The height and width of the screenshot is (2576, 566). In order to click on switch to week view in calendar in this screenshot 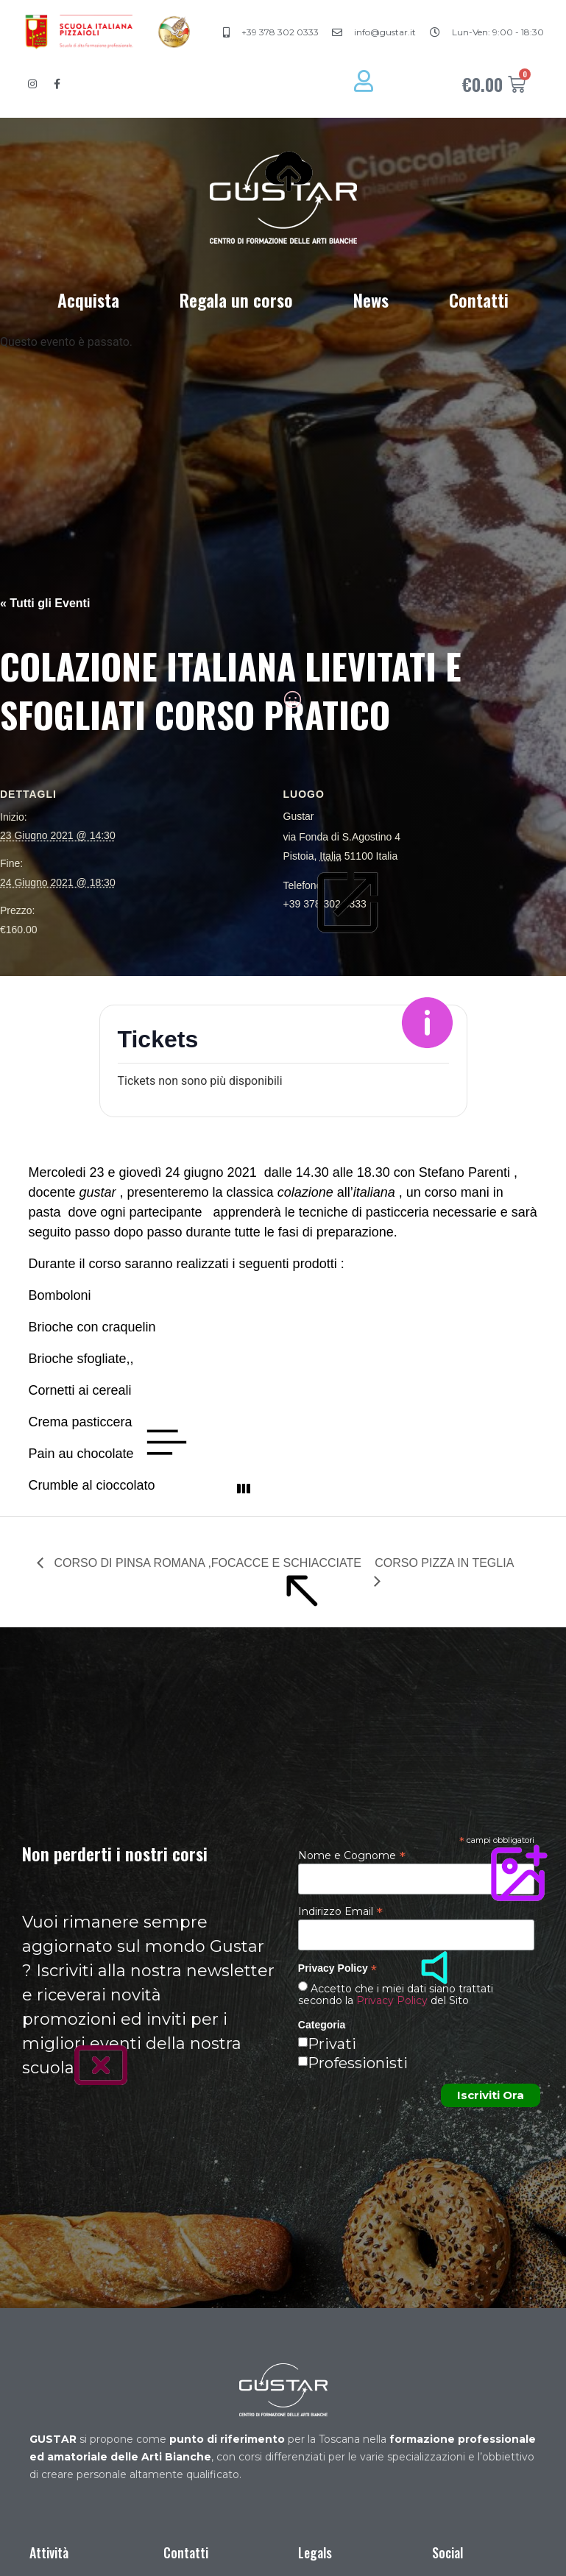, I will do `click(244, 1488)`.